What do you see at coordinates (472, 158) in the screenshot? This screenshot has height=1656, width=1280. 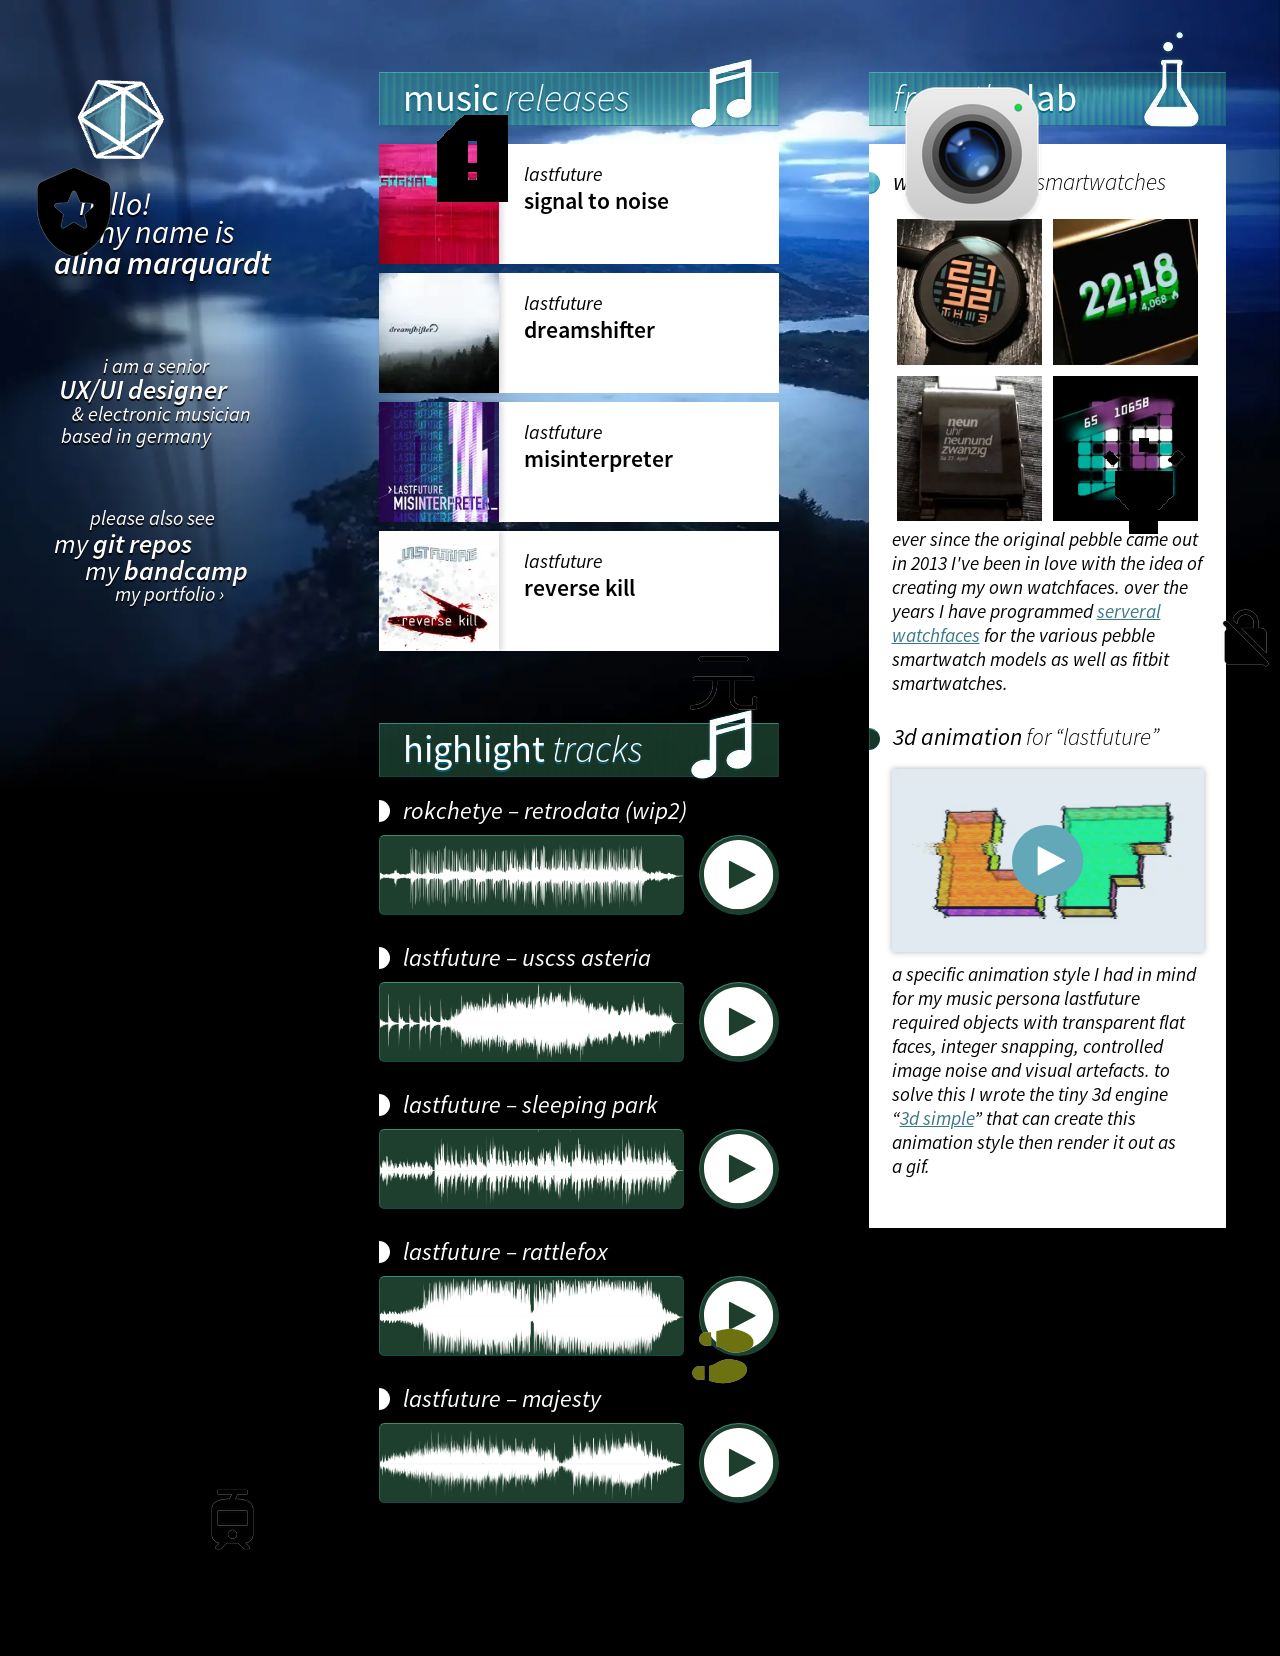 I see `sd card error or storage issue detected` at bounding box center [472, 158].